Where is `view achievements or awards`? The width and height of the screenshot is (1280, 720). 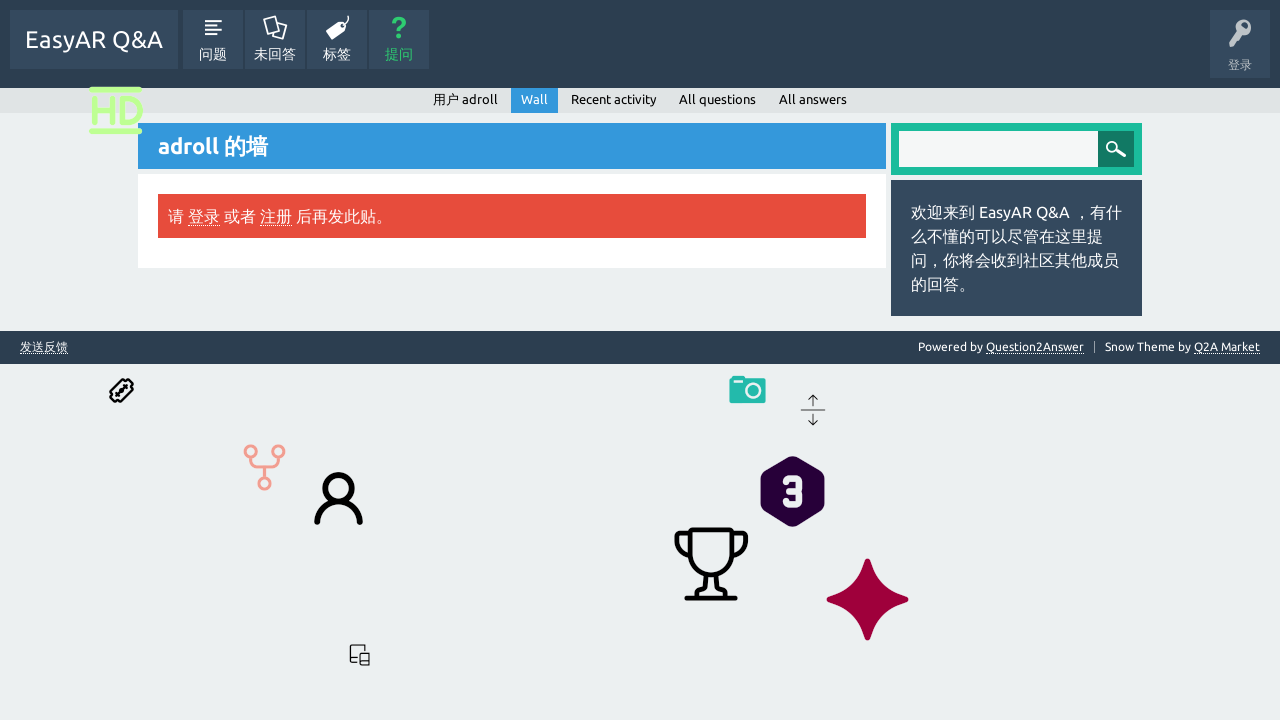 view achievements or awards is located at coordinates (711, 564).